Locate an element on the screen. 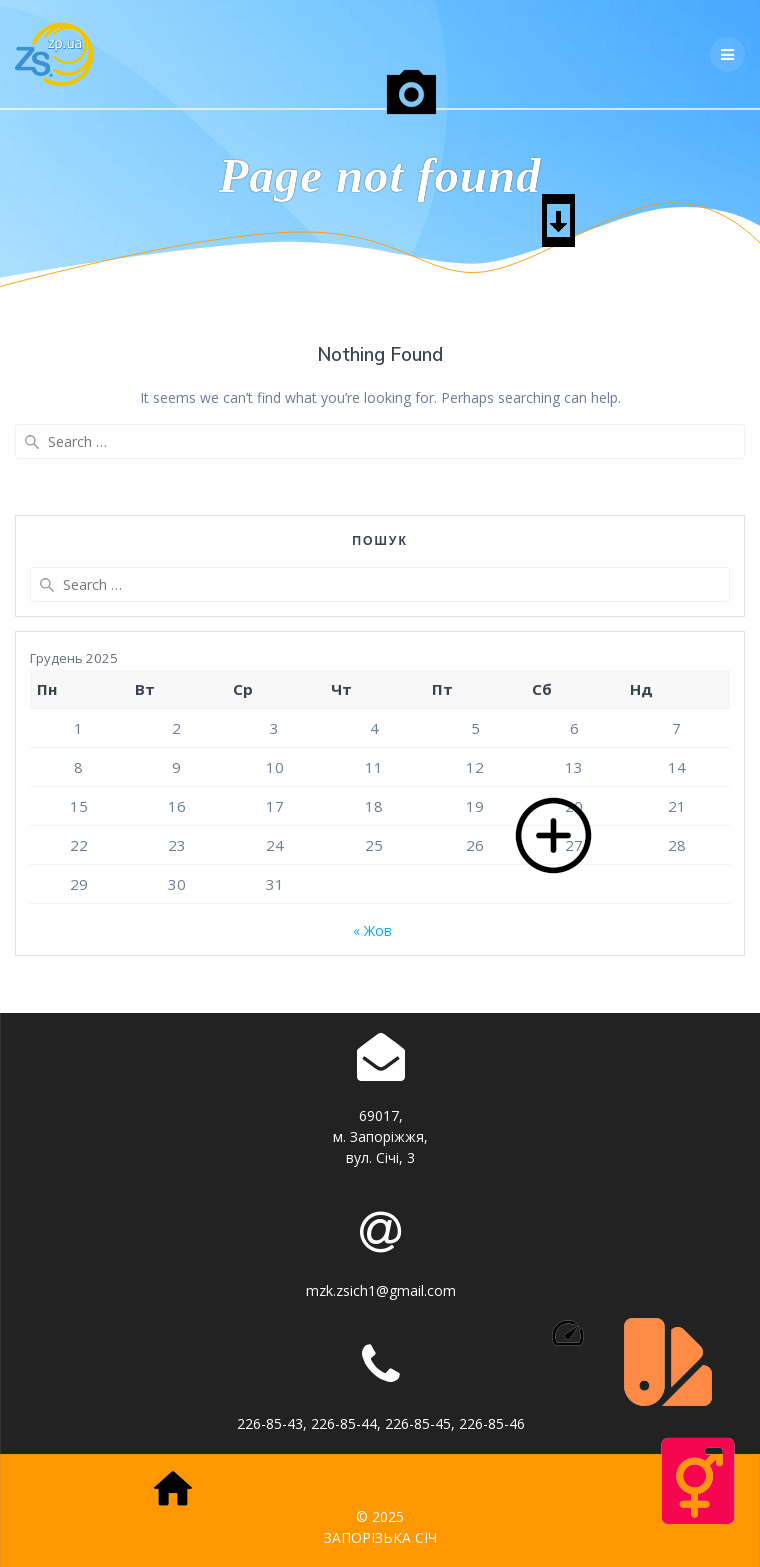 Image resolution: width=760 pixels, height=1567 pixels. take a photo is located at coordinates (411, 94).